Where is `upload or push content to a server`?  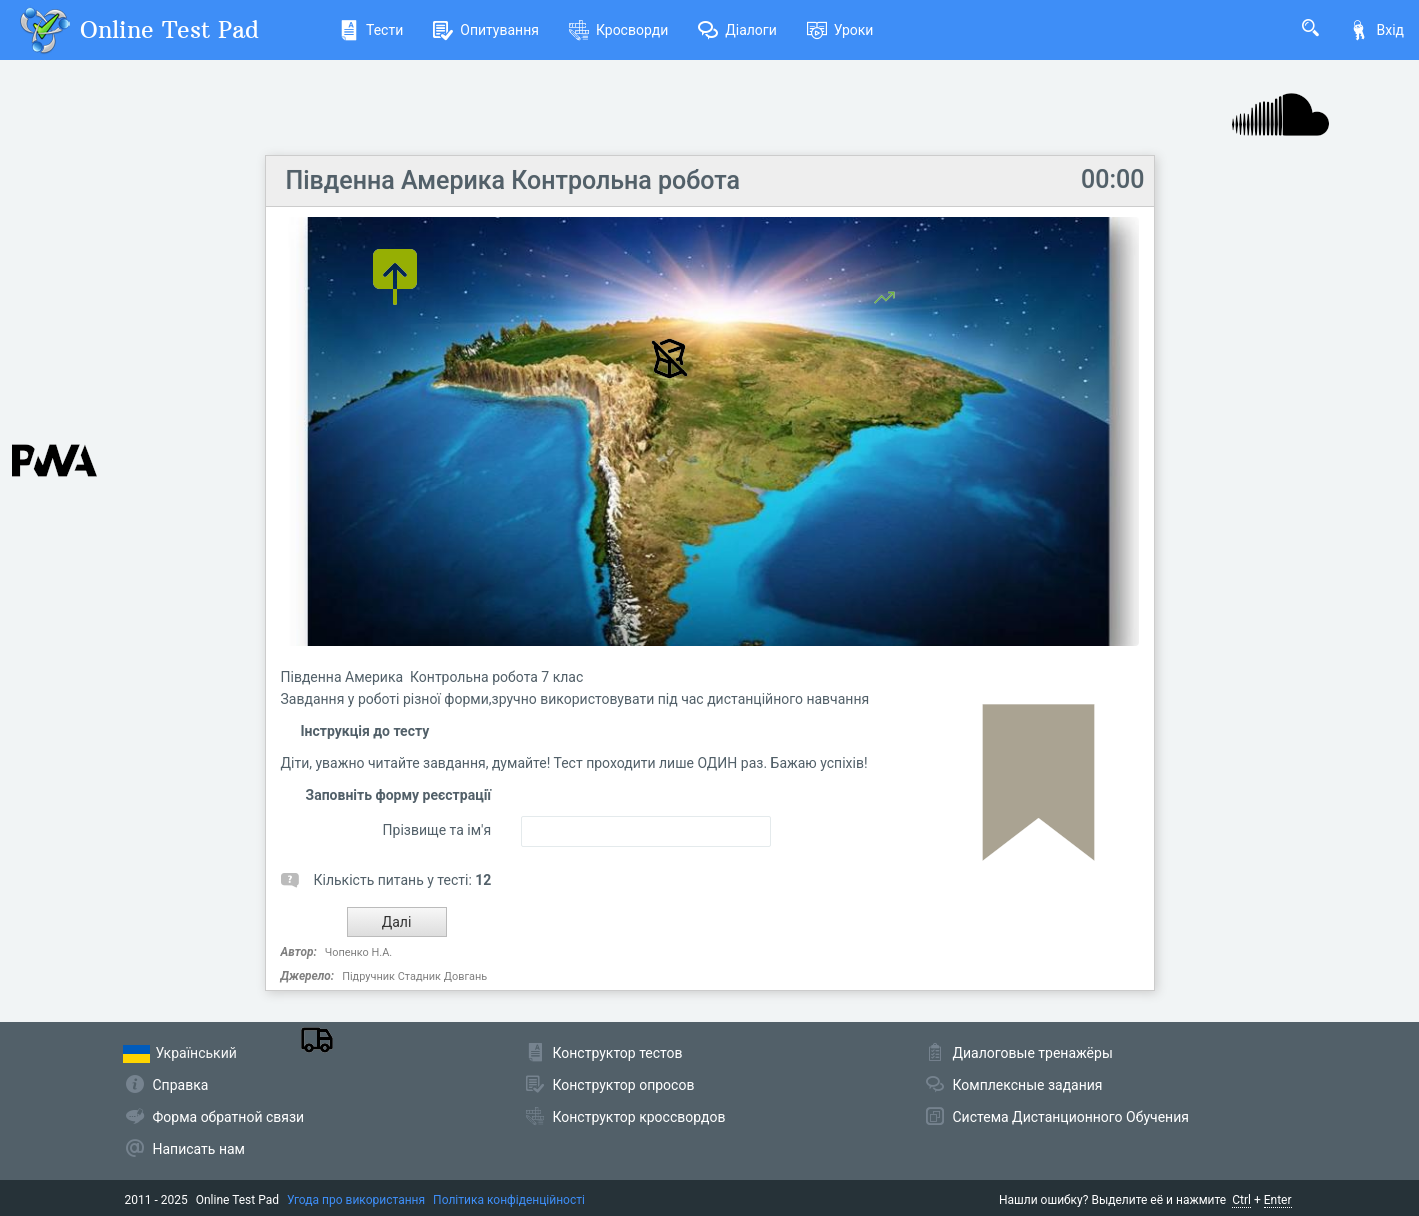 upload or push content to a server is located at coordinates (395, 277).